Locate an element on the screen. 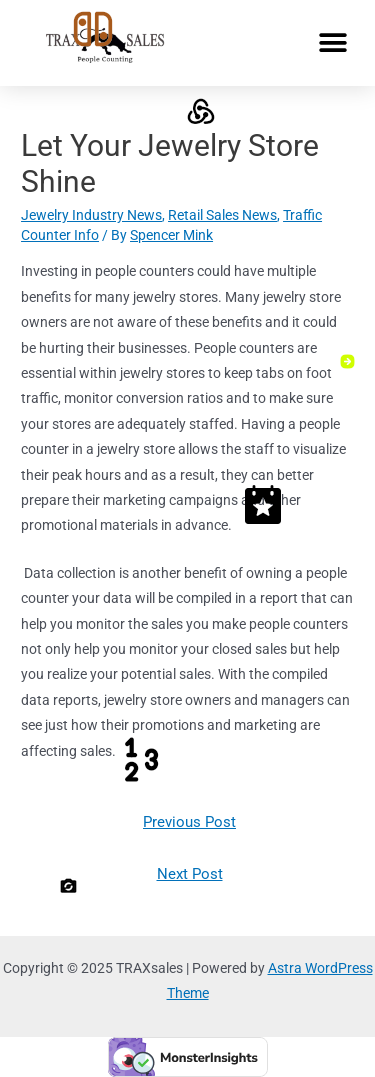  redux state management library logo is located at coordinates (201, 112).